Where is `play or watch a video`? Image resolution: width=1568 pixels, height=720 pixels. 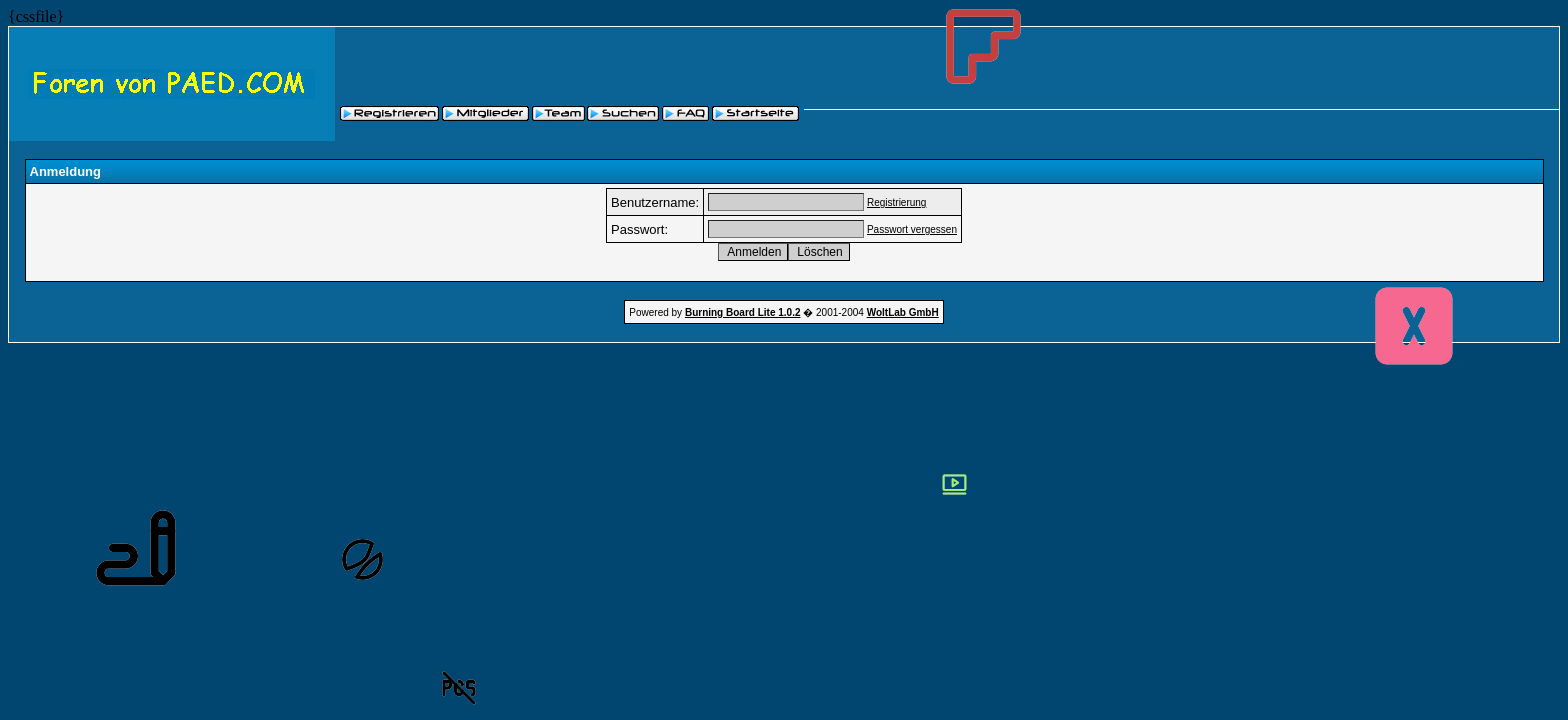 play or watch a video is located at coordinates (954, 484).